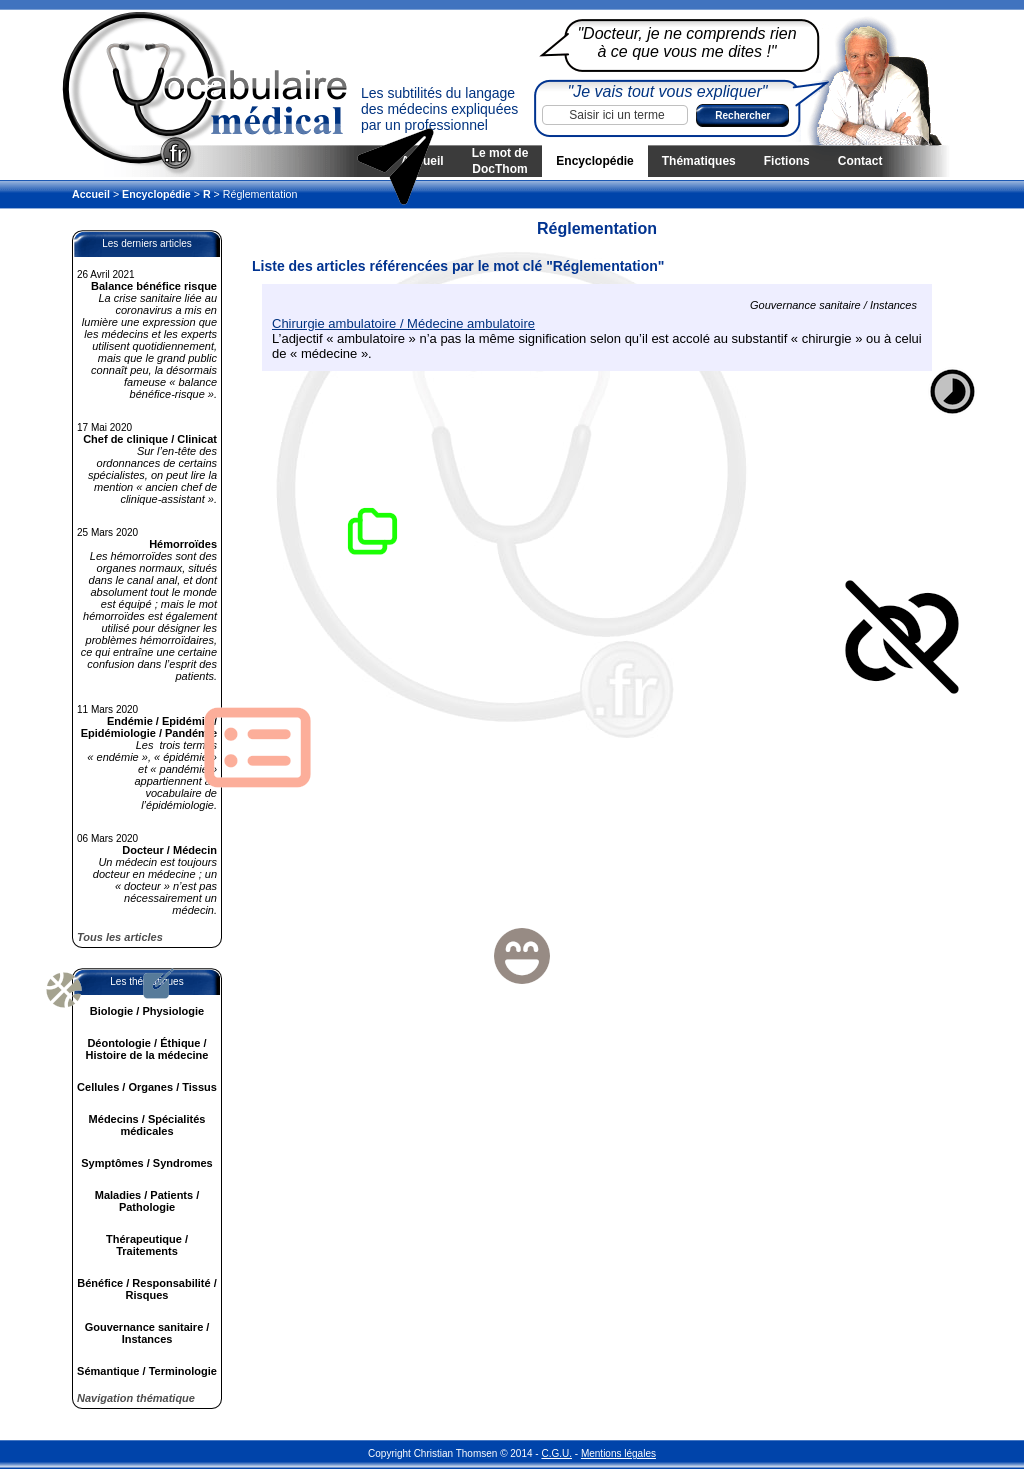 The width and height of the screenshot is (1024, 1469). What do you see at coordinates (372, 532) in the screenshot?
I see `browse all folders` at bounding box center [372, 532].